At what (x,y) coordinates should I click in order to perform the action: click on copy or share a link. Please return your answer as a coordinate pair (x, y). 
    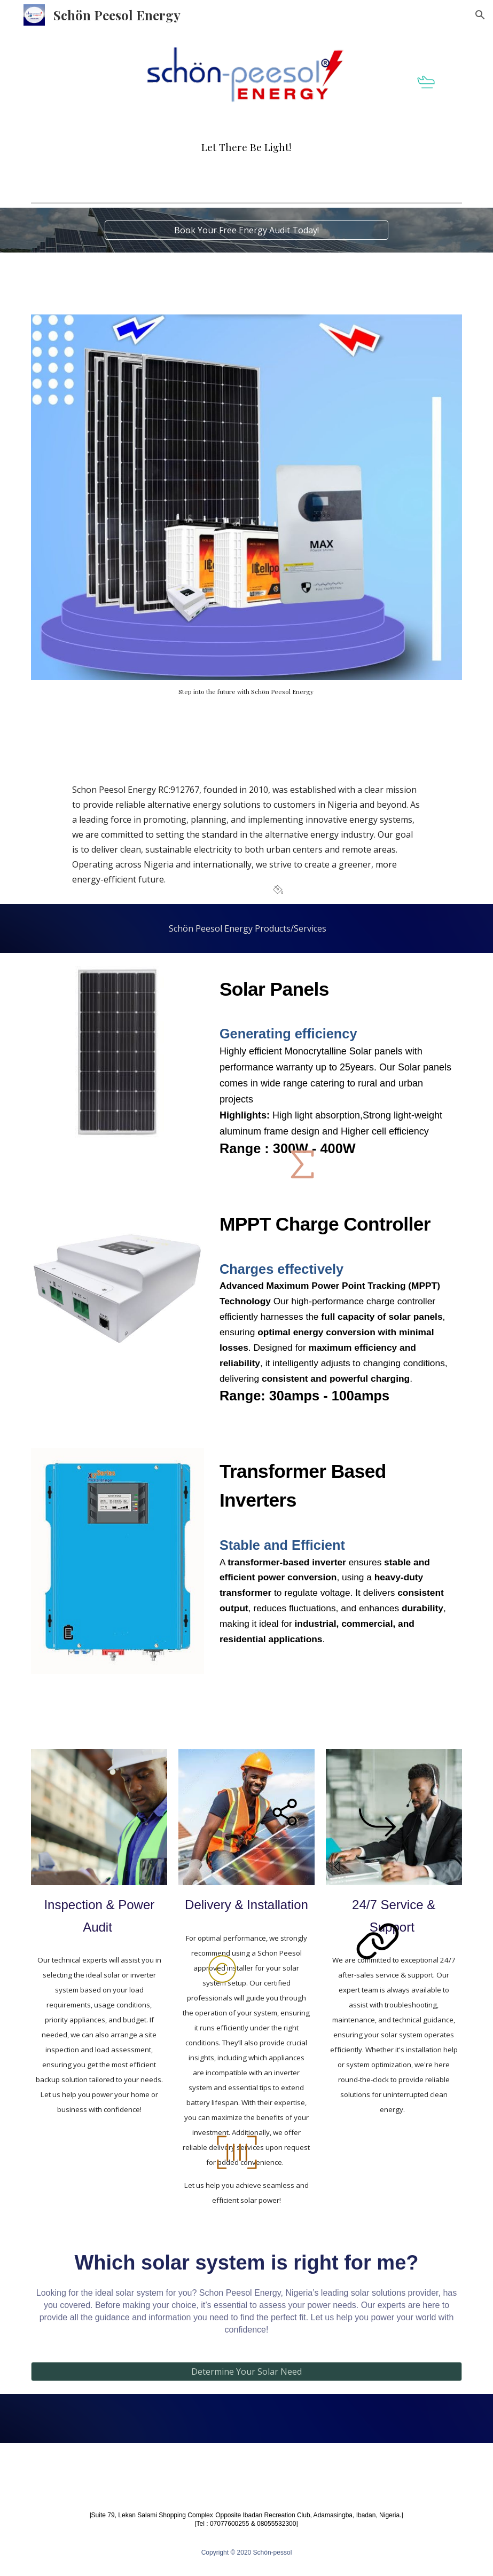
    Looking at the image, I should click on (378, 1941).